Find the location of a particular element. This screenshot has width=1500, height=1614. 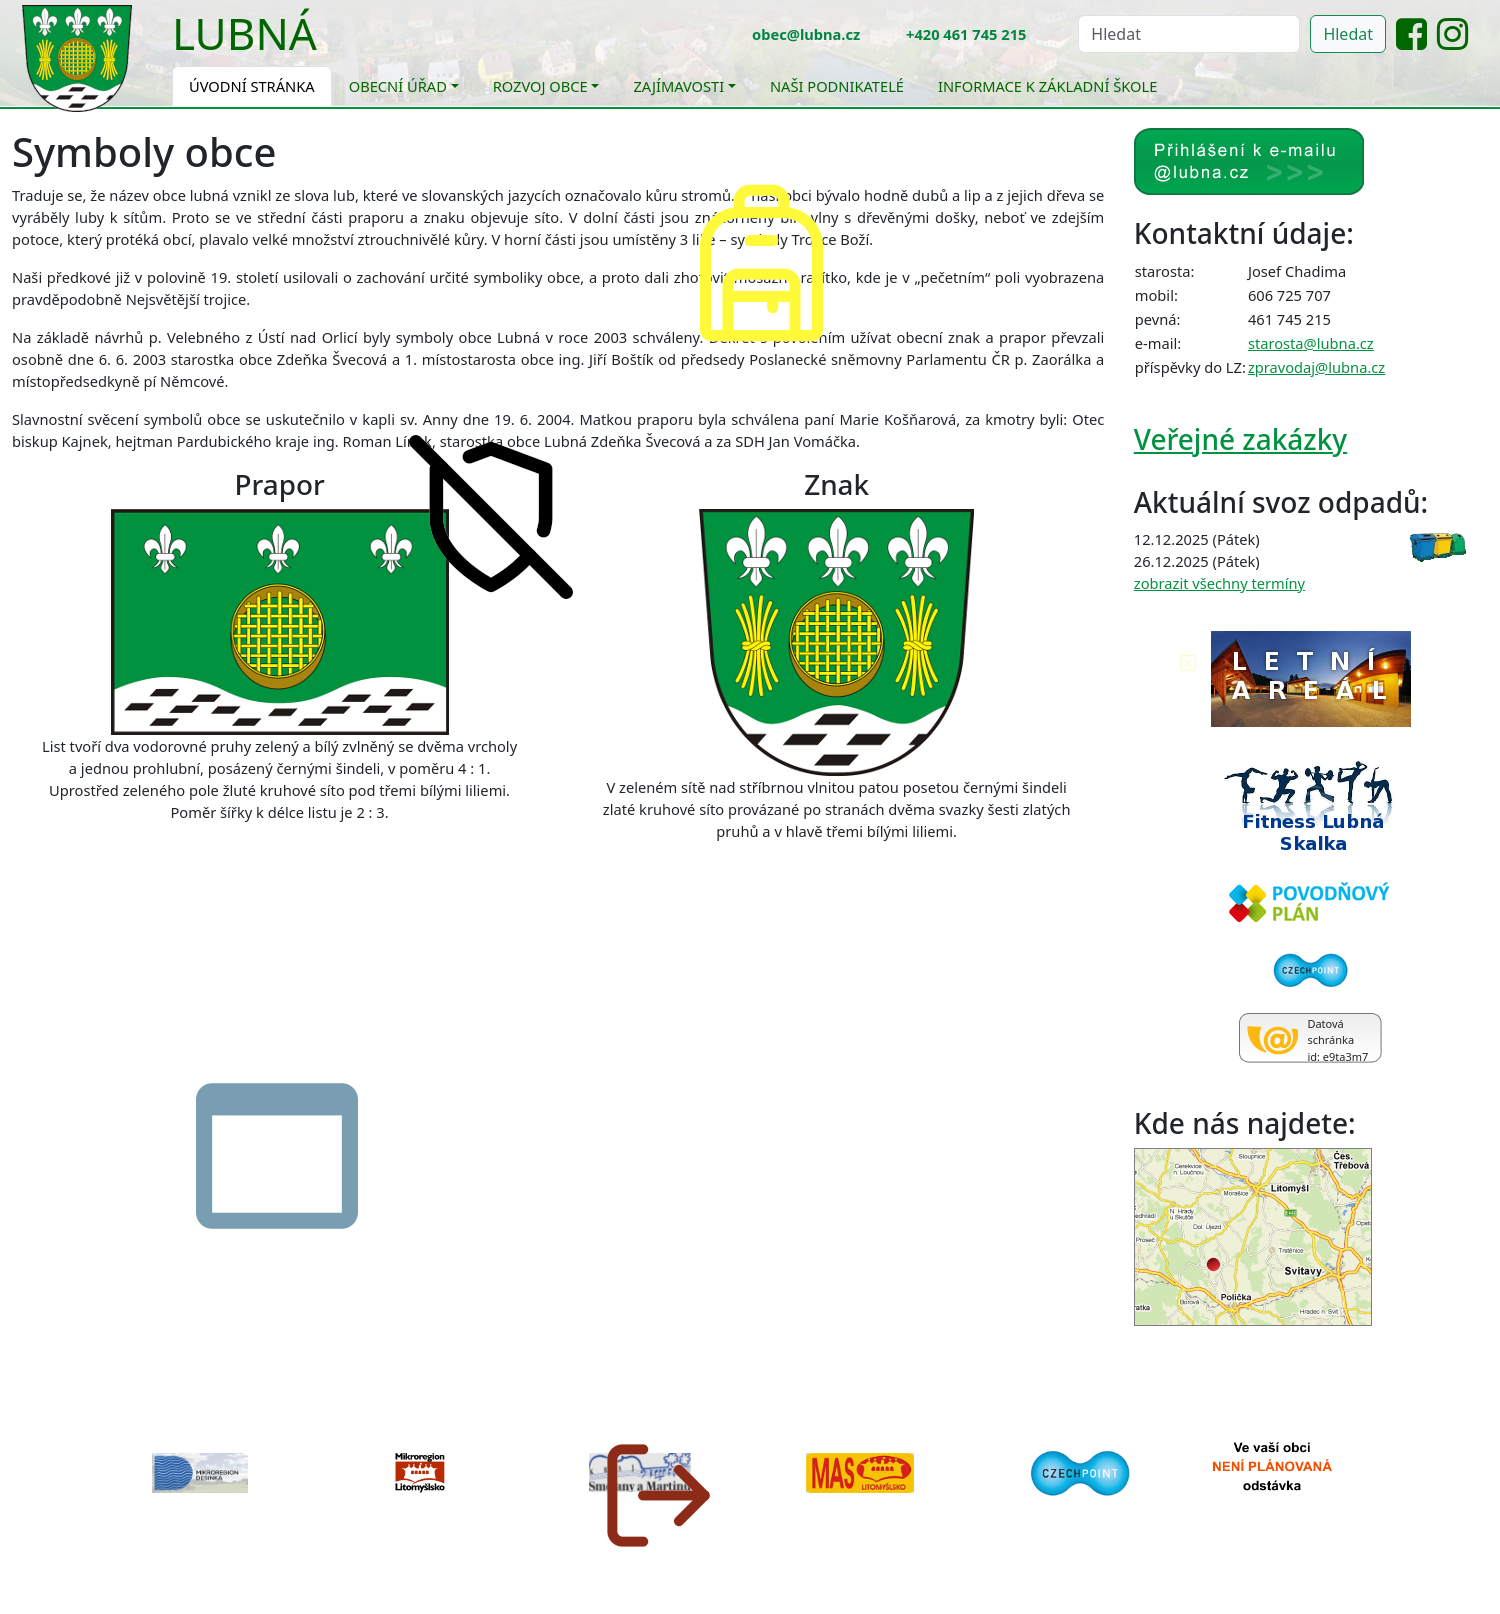

open a new window is located at coordinates (277, 1156).